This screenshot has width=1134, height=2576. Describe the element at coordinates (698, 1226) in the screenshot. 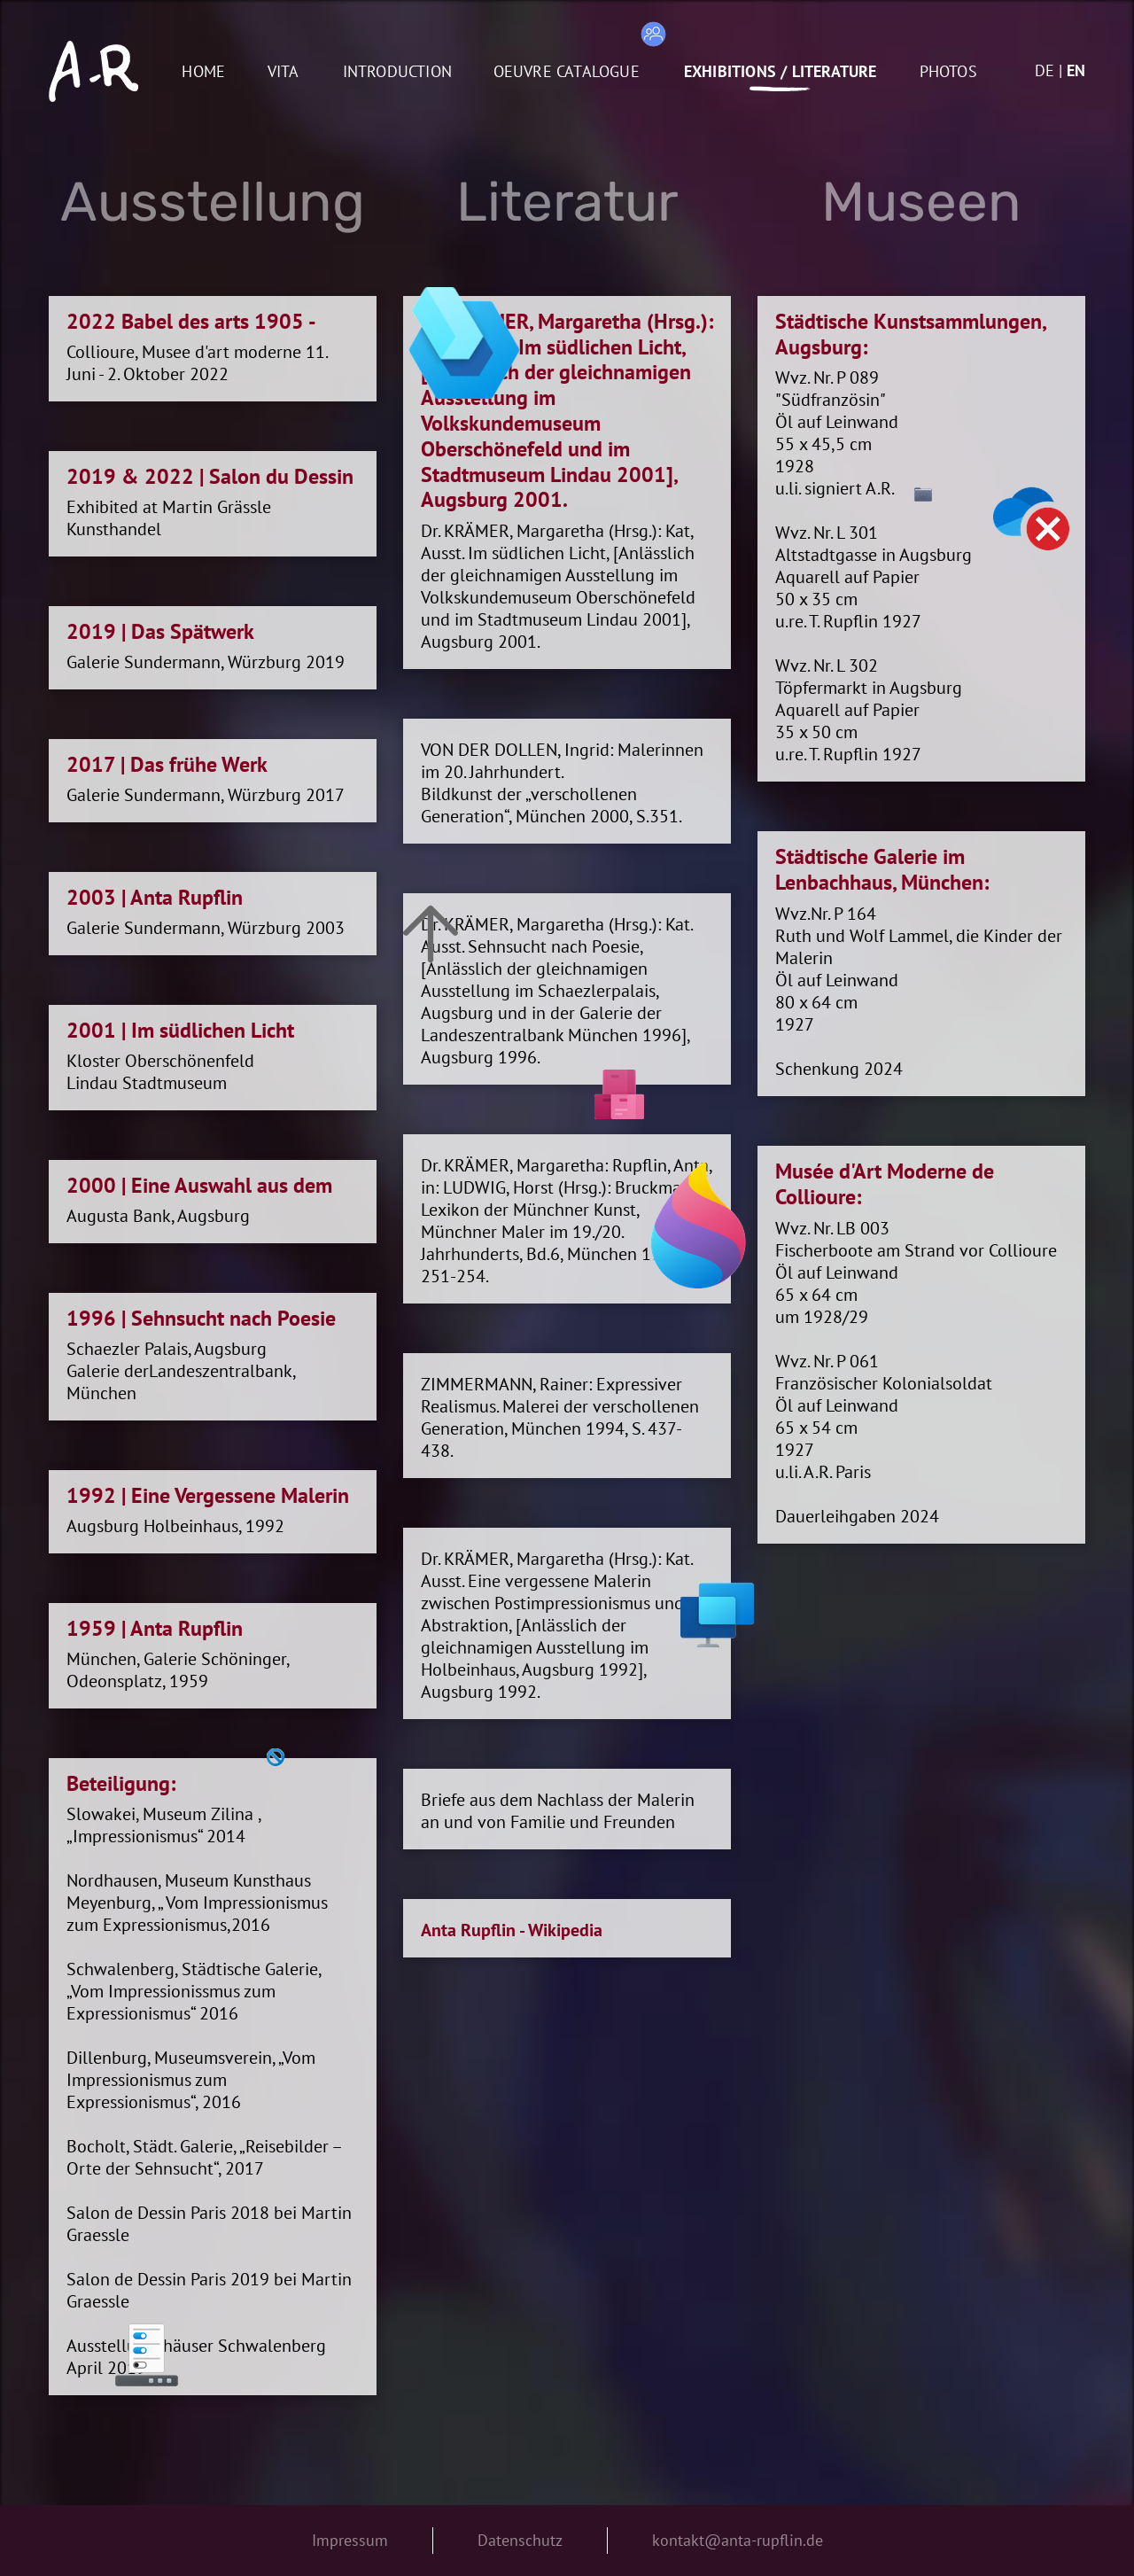

I see `open Paint 3D application` at that location.